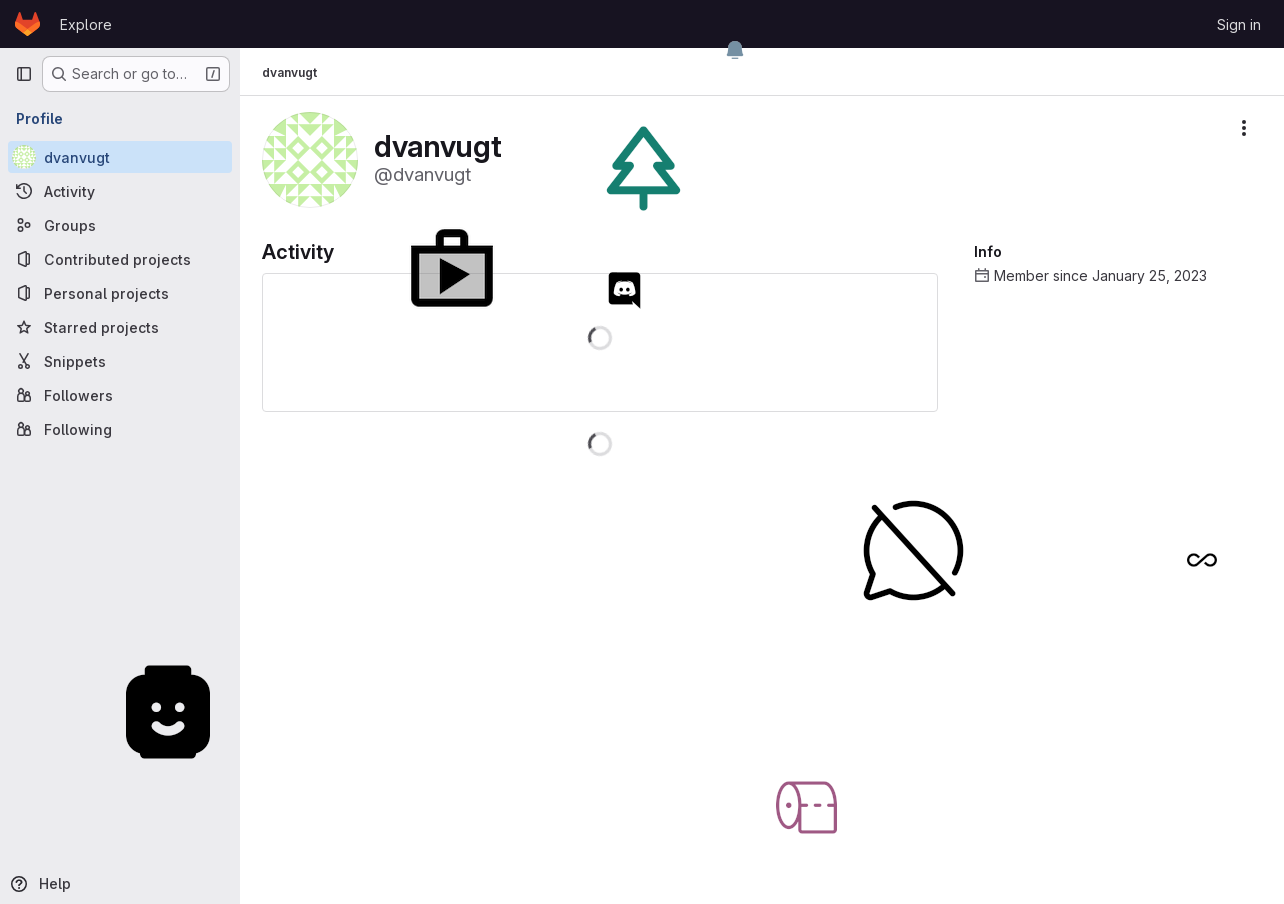  I want to click on open the app store or marketplace, so click(452, 270).